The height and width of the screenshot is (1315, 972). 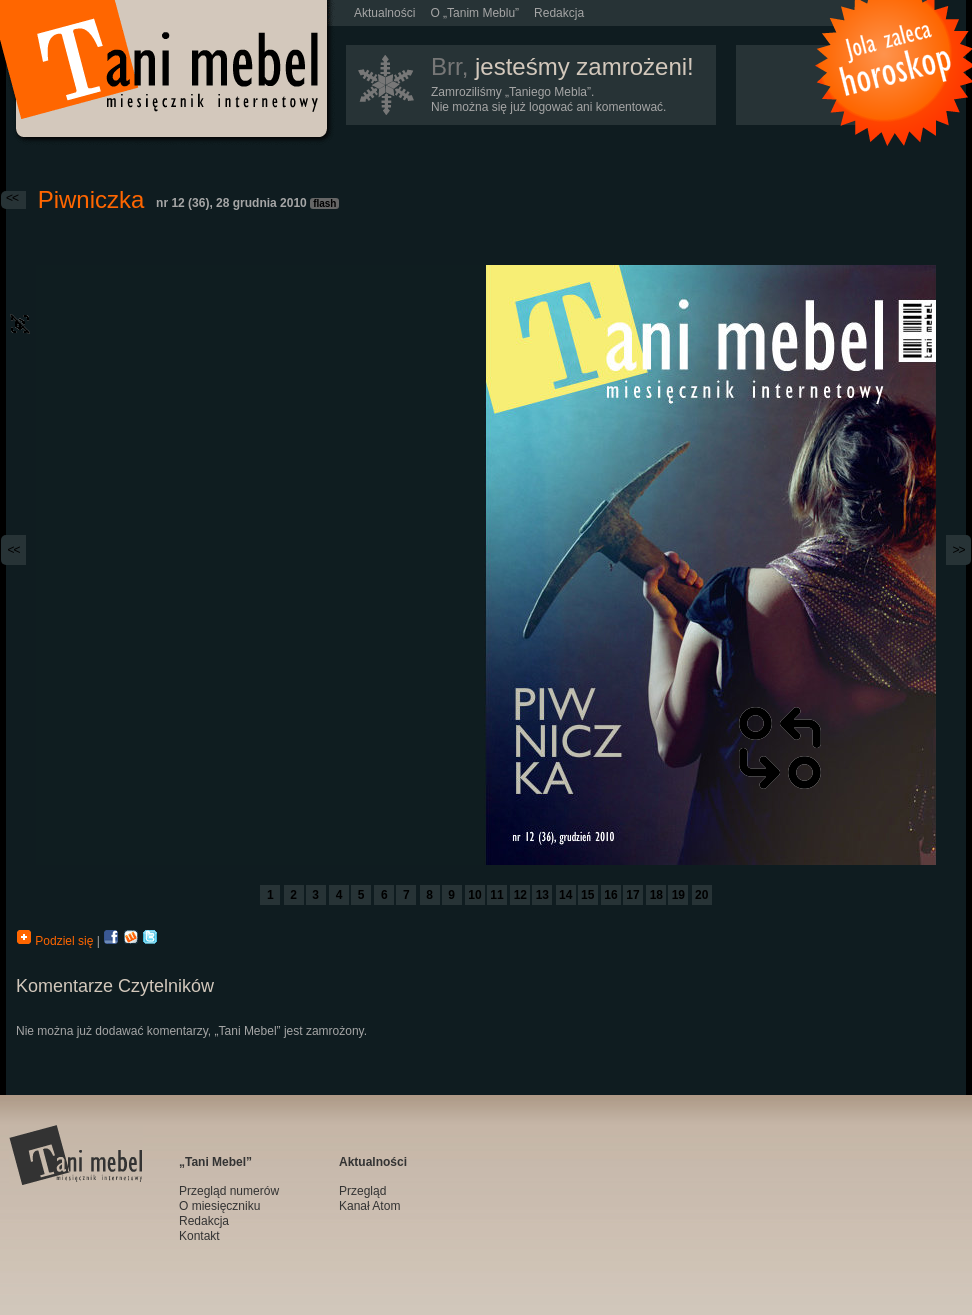 I want to click on disable augmented reality mode, so click(x=20, y=324).